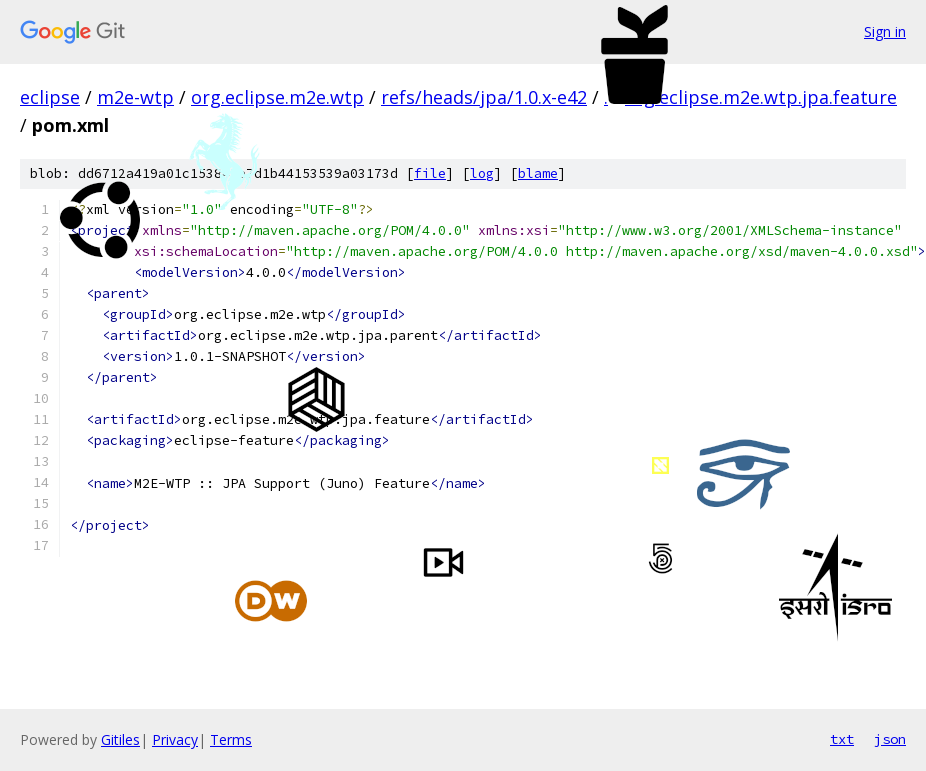  What do you see at coordinates (271, 601) in the screenshot?
I see `open the Deutsche Welle news app` at bounding box center [271, 601].